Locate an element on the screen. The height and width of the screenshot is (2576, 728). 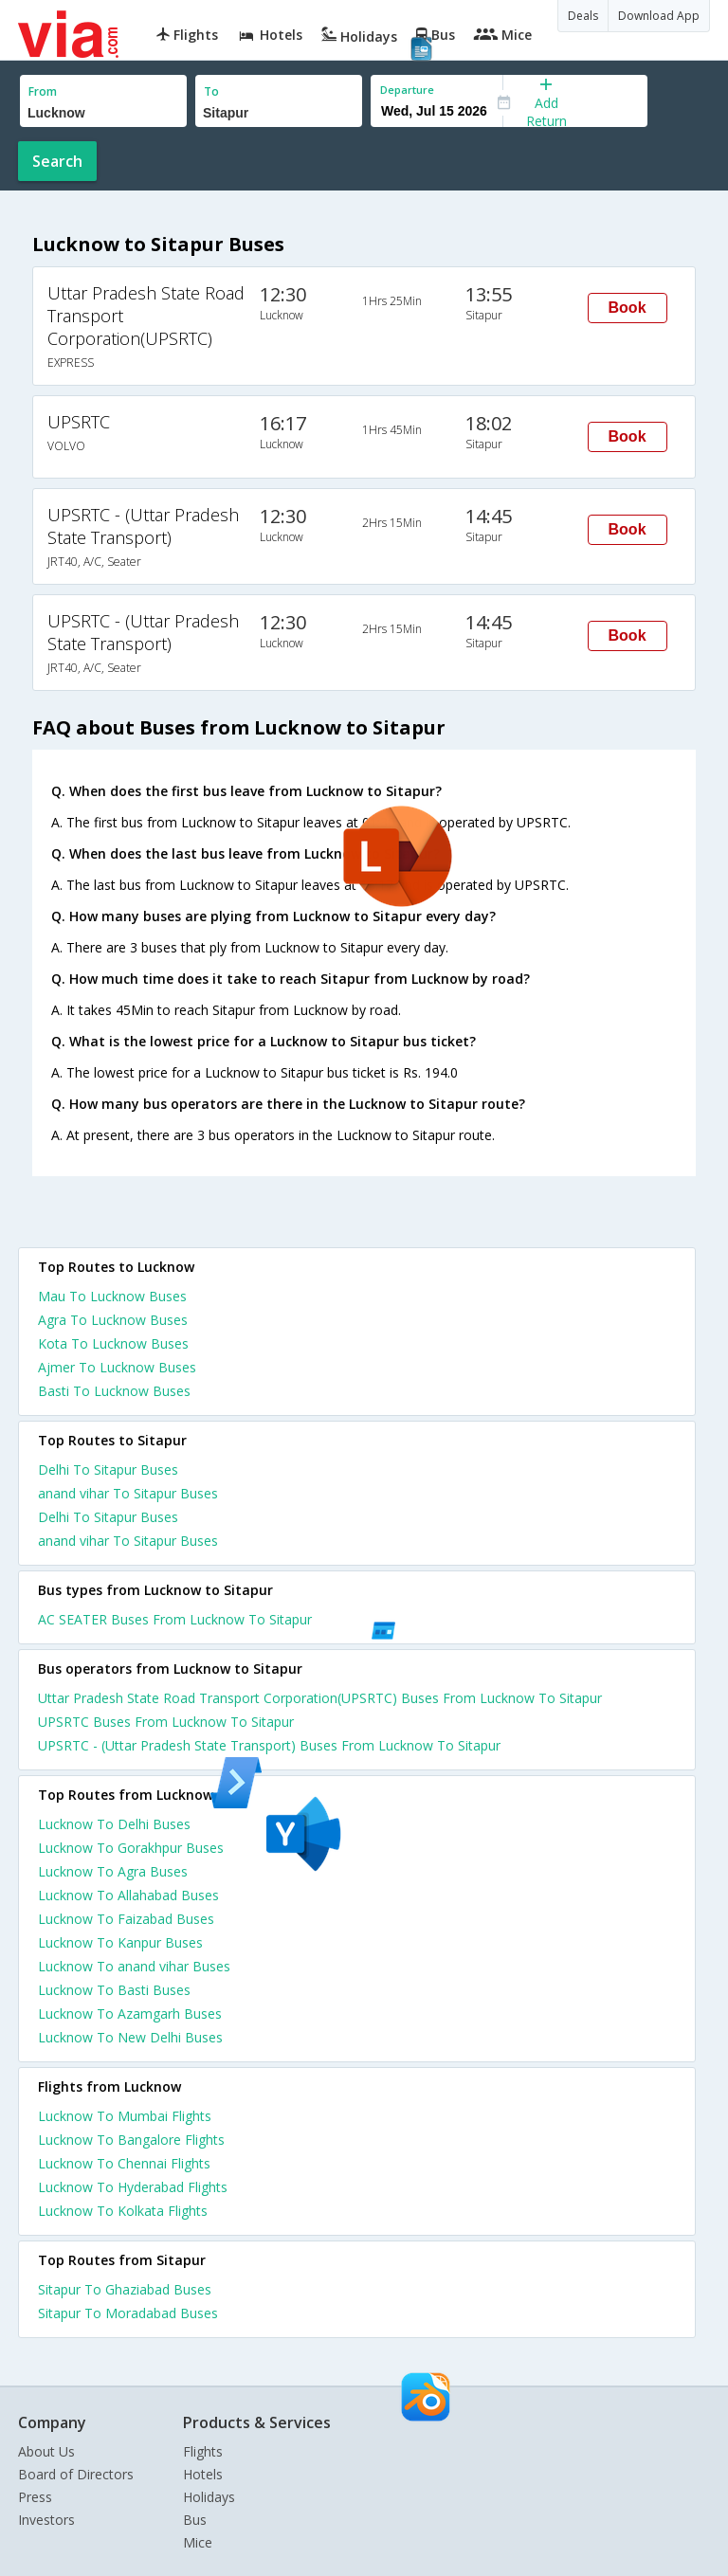
open microsoft lens app is located at coordinates (397, 856).